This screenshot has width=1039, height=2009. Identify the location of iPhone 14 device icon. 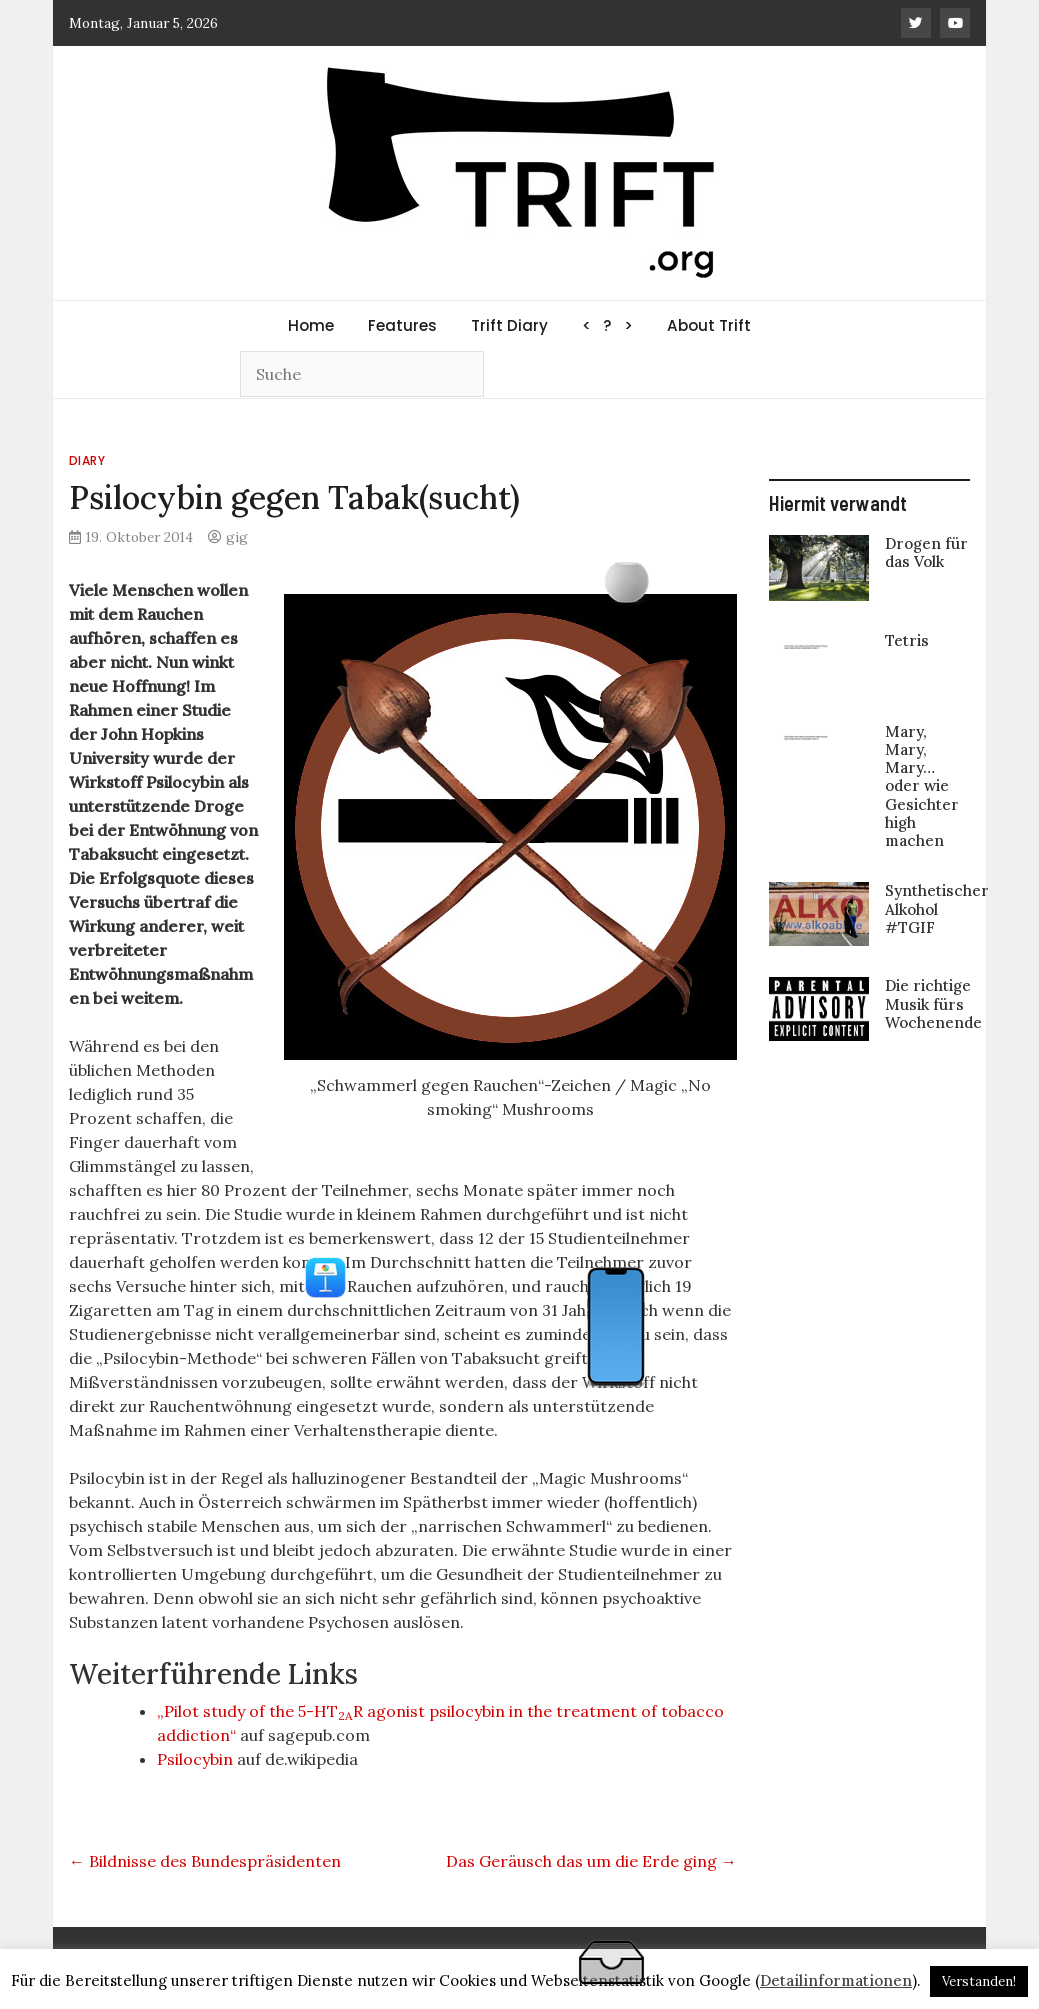
(616, 1328).